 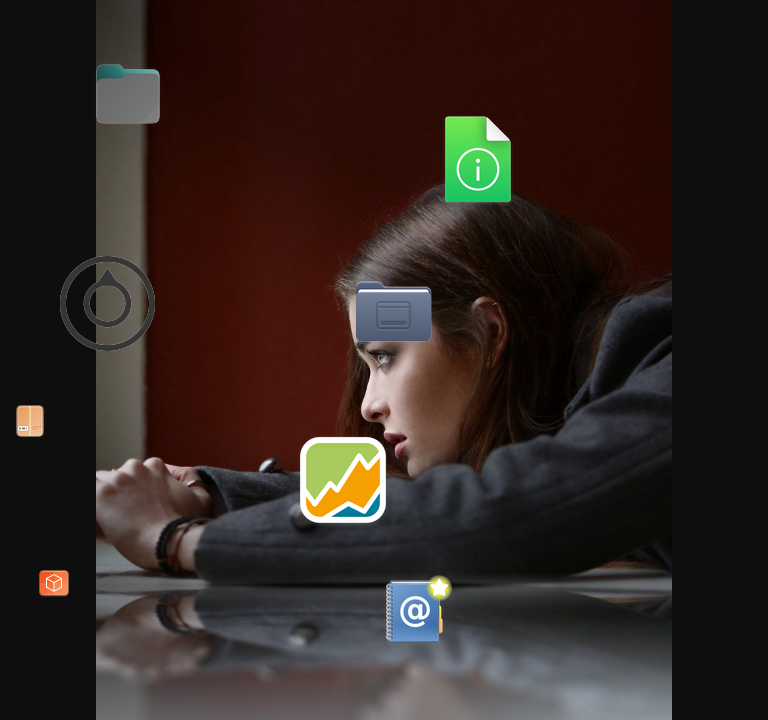 I want to click on a compressed archive or package file, so click(x=30, y=421).